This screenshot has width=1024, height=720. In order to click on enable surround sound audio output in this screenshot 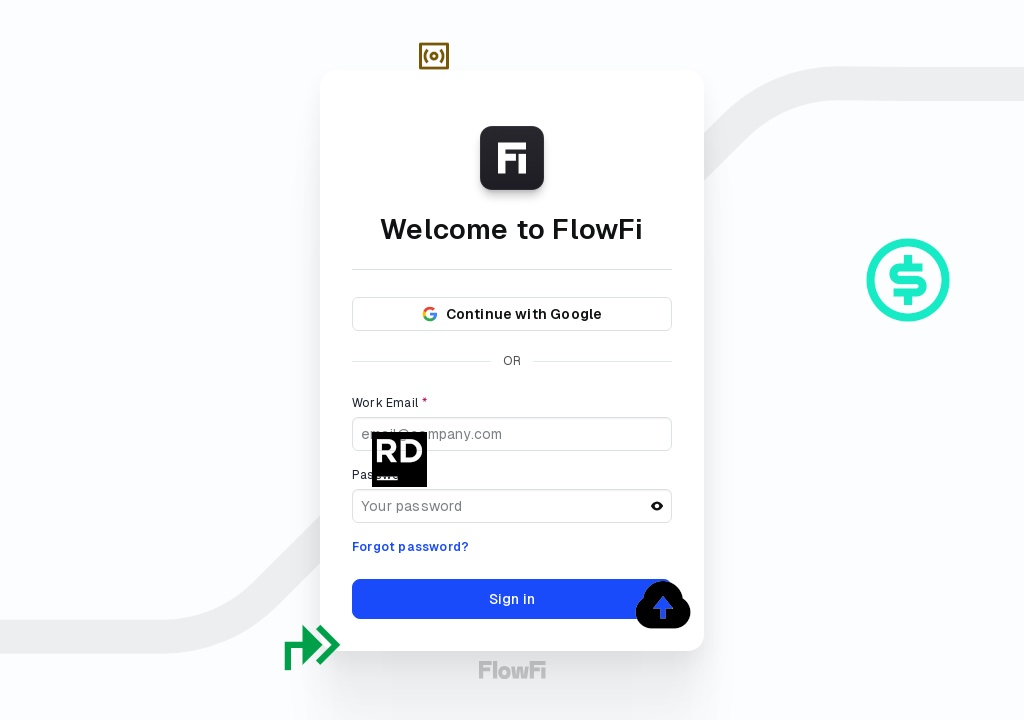, I will do `click(434, 56)`.